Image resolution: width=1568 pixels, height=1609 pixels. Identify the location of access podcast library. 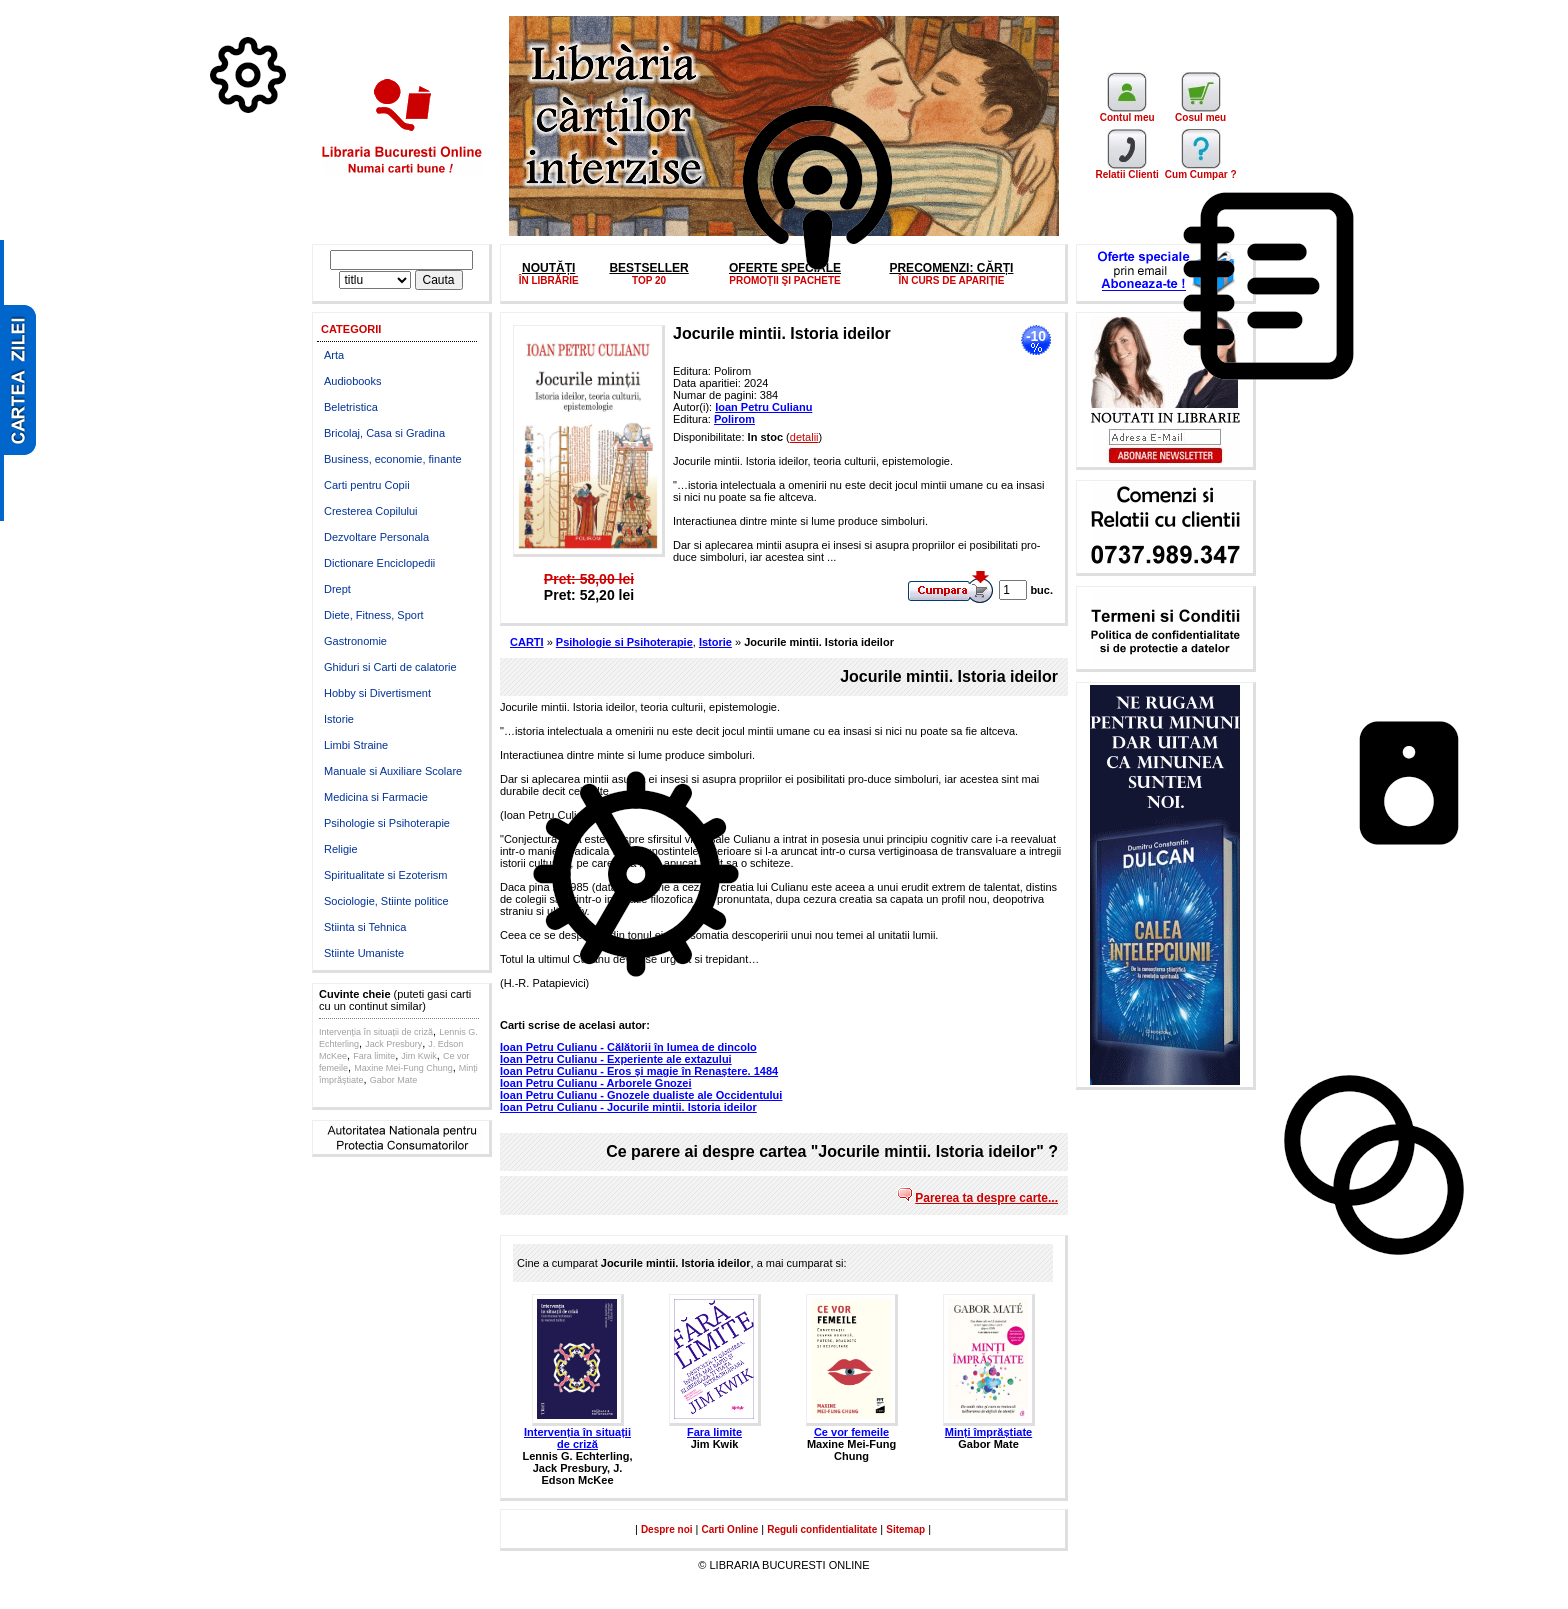
(817, 187).